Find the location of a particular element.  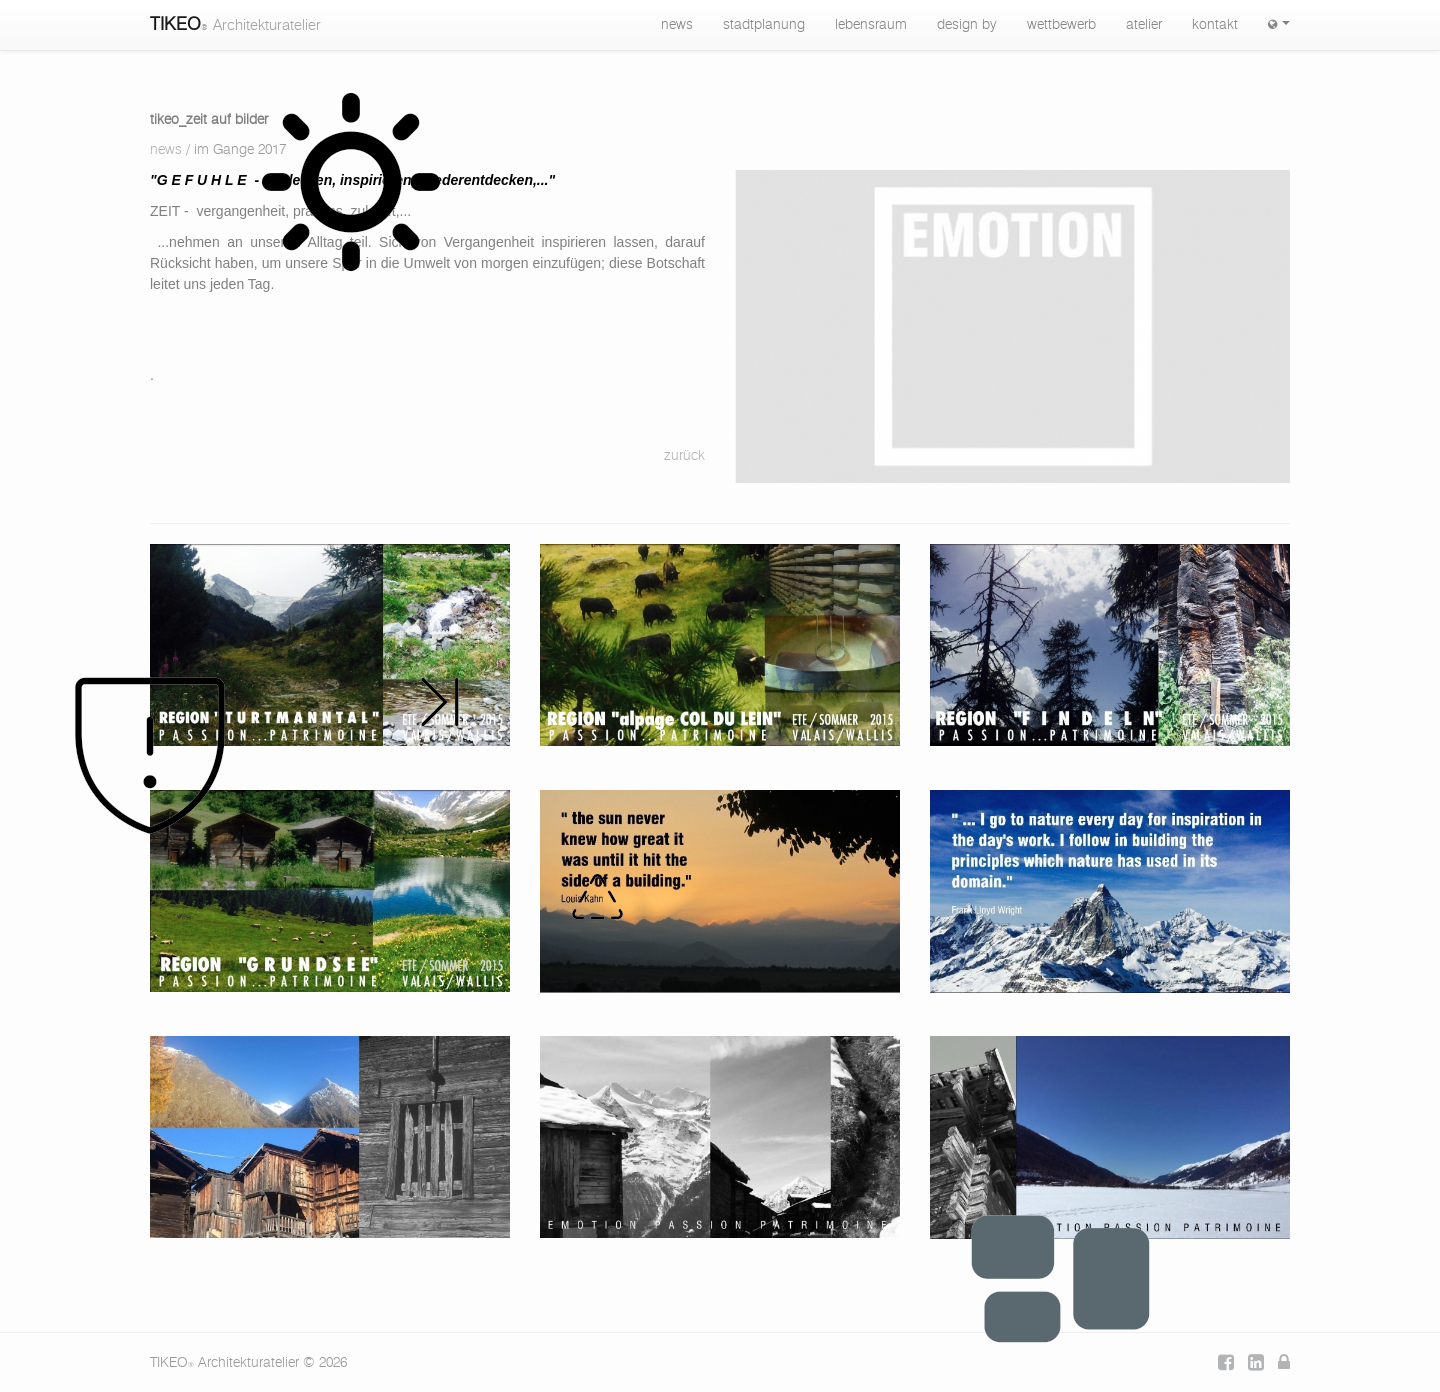

view grouped elements or components is located at coordinates (1060, 1272).